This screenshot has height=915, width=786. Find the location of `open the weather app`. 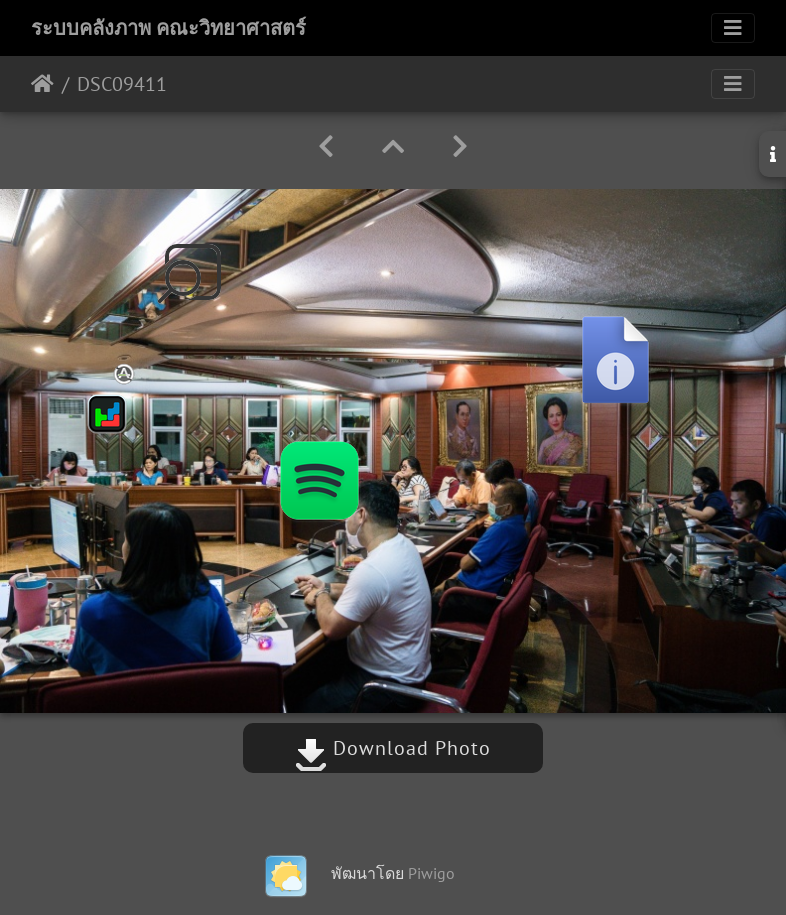

open the weather app is located at coordinates (286, 876).